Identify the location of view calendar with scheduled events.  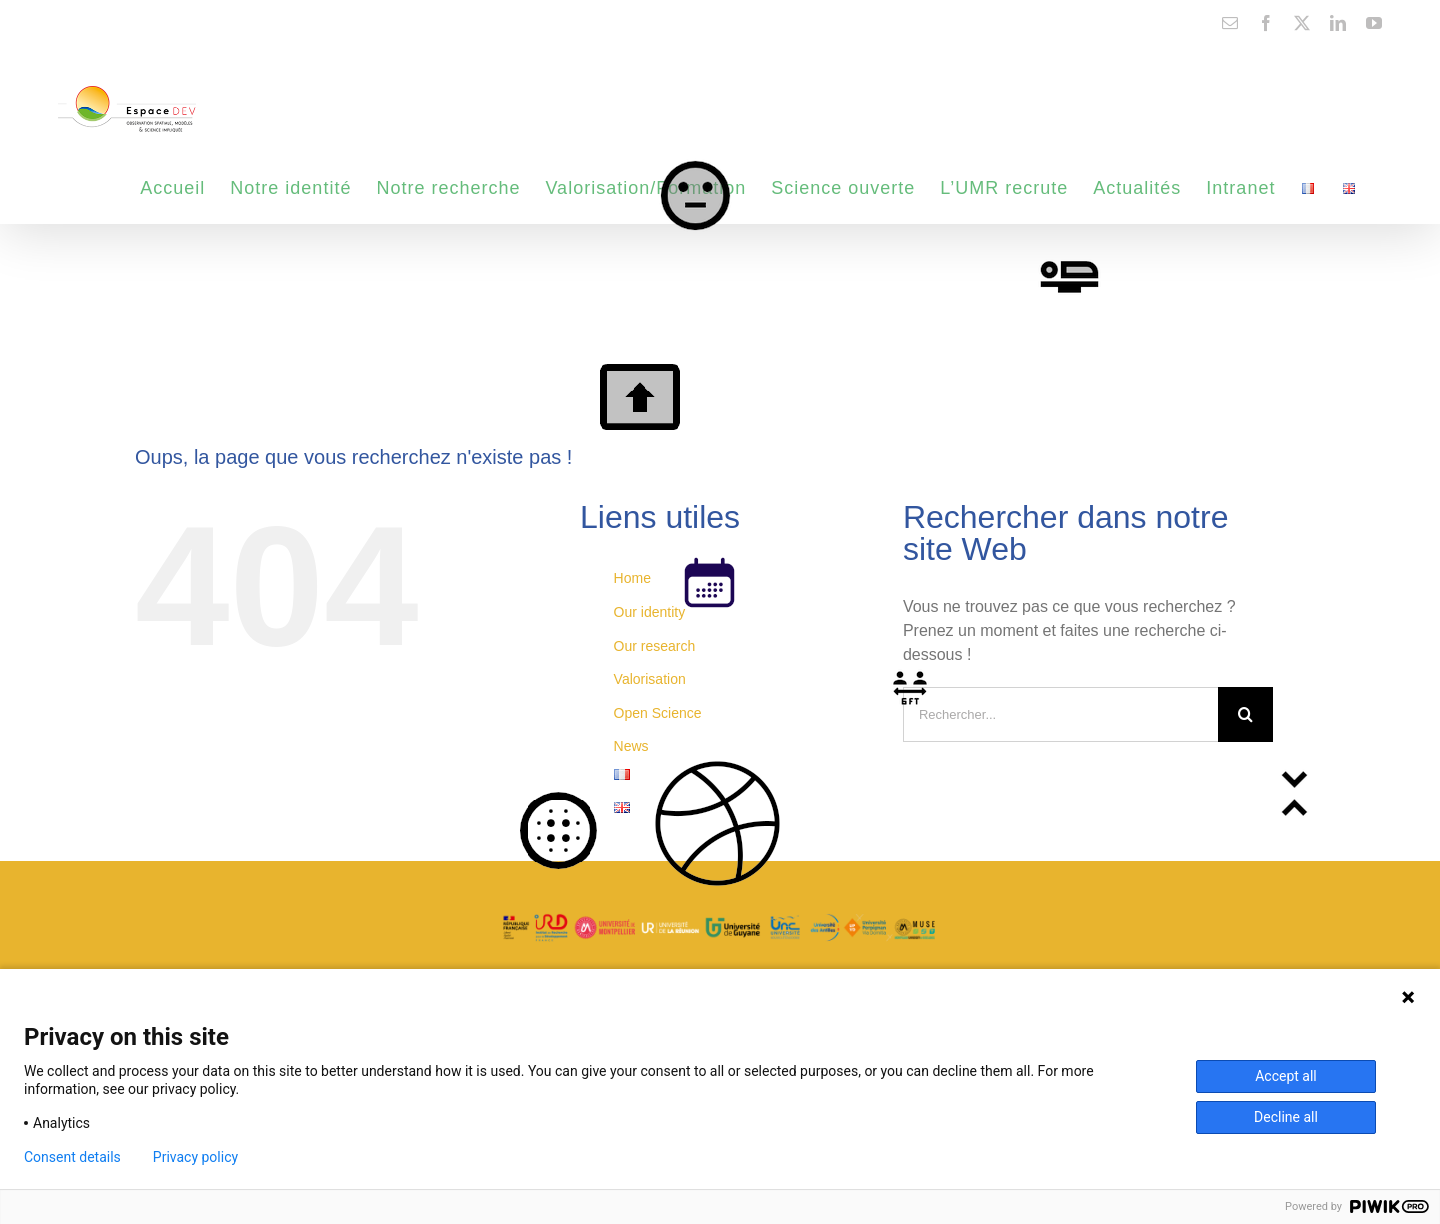
(709, 582).